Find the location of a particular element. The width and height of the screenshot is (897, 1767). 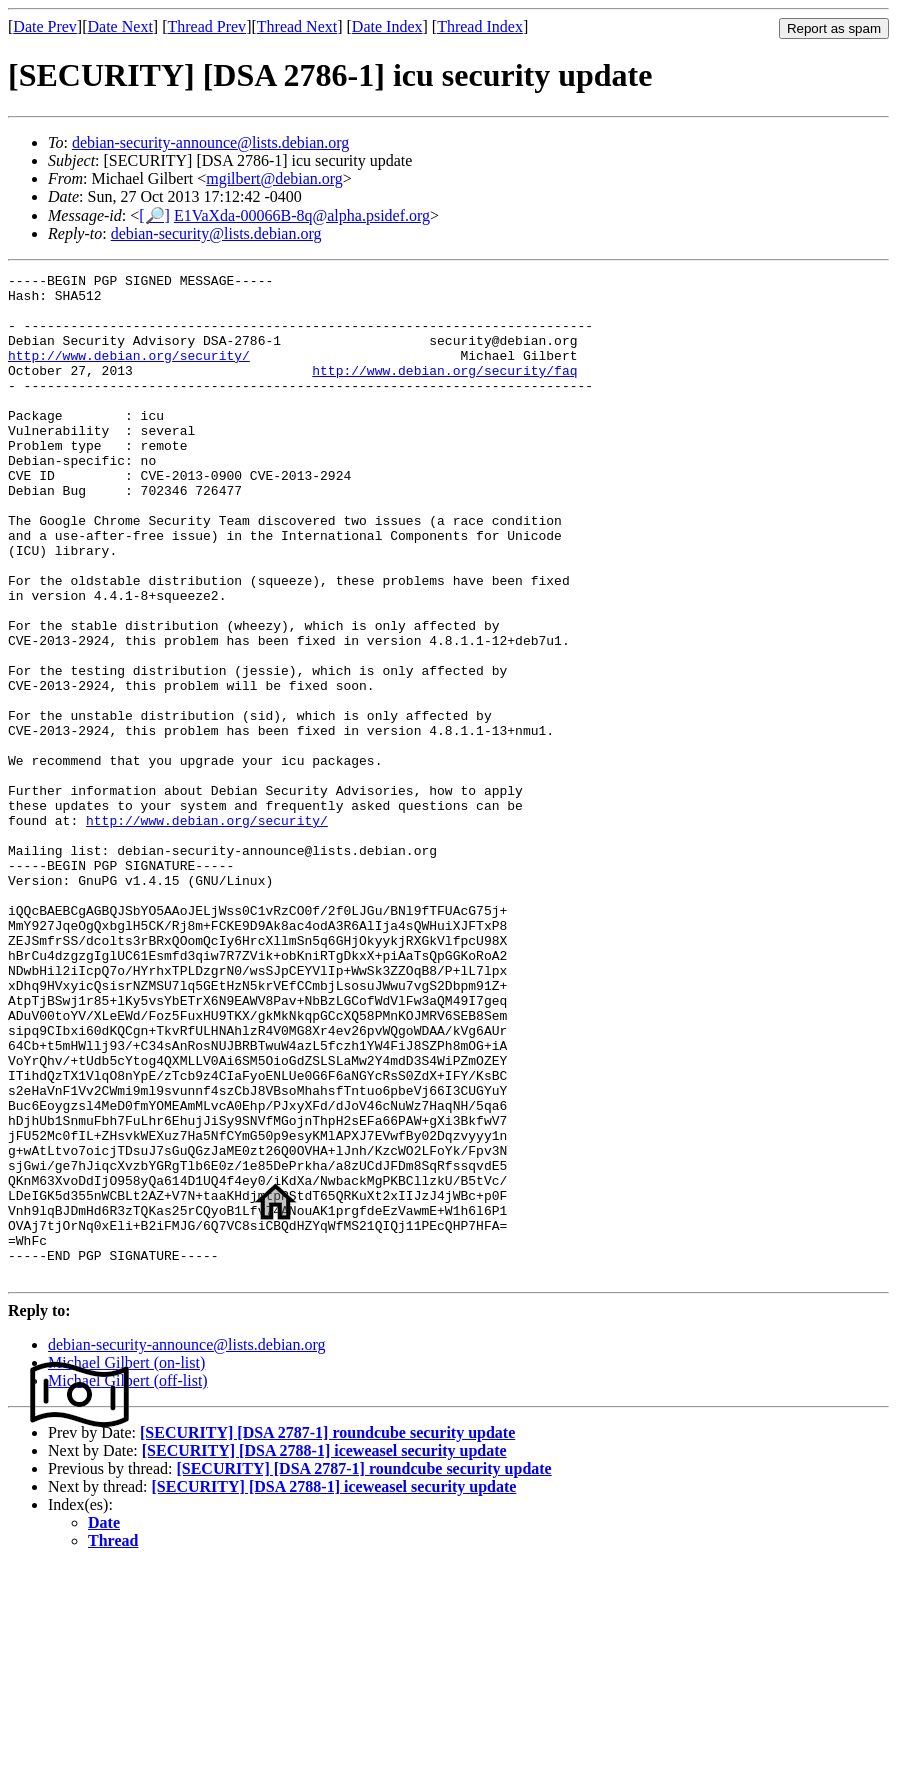

navigate to the home screen is located at coordinates (275, 1202).